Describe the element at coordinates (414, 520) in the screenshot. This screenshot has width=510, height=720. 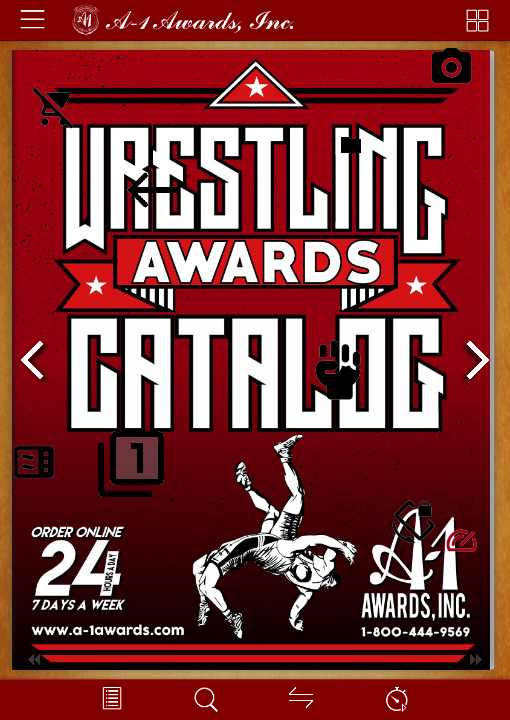
I see `lock screen rotation to current orientation` at that location.